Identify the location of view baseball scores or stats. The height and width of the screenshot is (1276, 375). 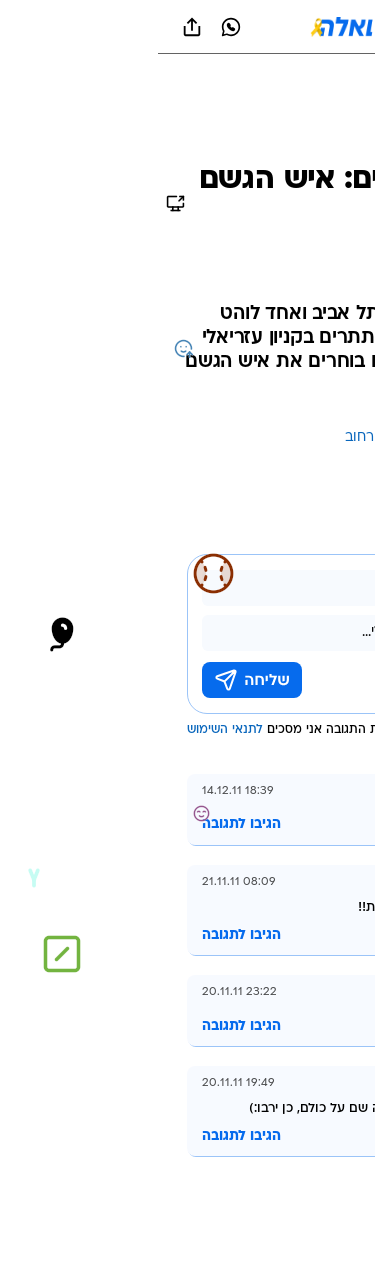
(213, 573).